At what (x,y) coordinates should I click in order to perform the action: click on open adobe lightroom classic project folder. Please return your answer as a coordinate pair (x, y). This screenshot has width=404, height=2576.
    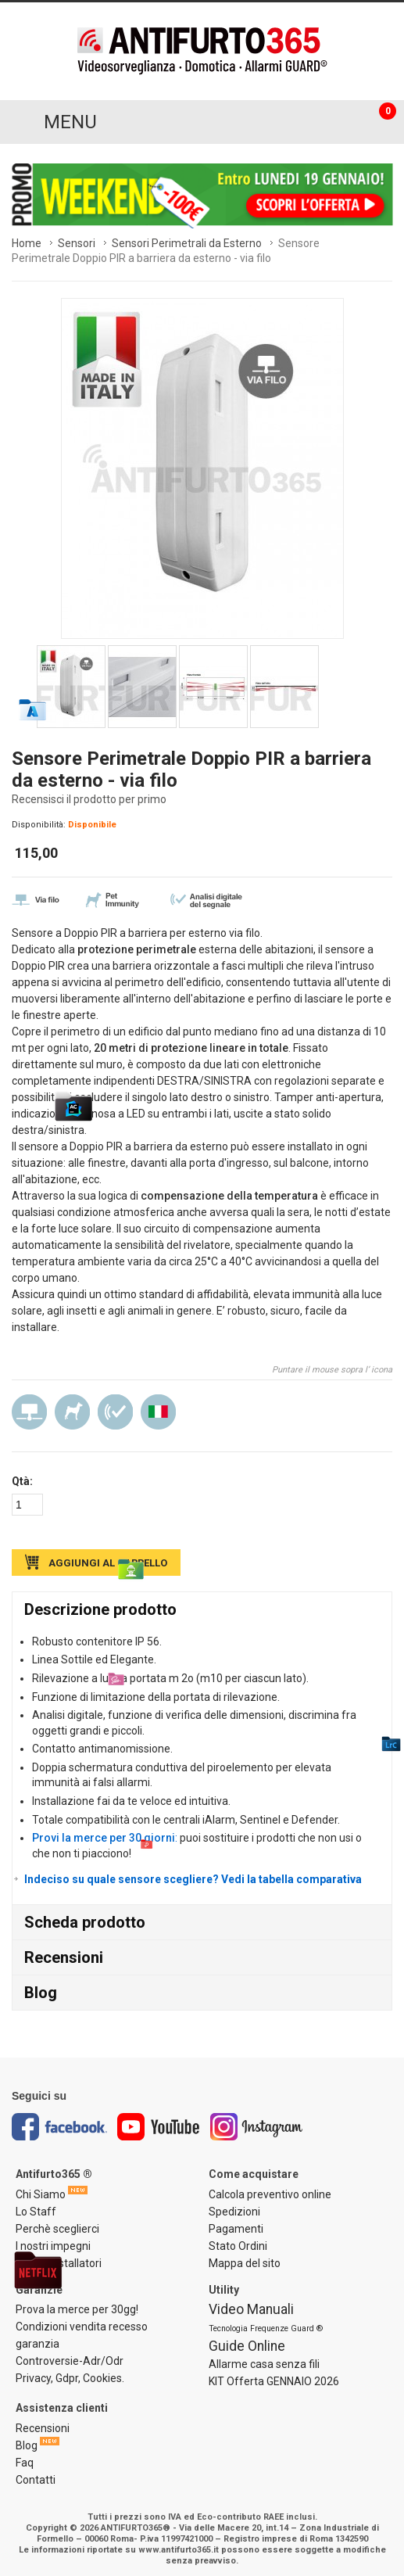
    Looking at the image, I should click on (391, 1744).